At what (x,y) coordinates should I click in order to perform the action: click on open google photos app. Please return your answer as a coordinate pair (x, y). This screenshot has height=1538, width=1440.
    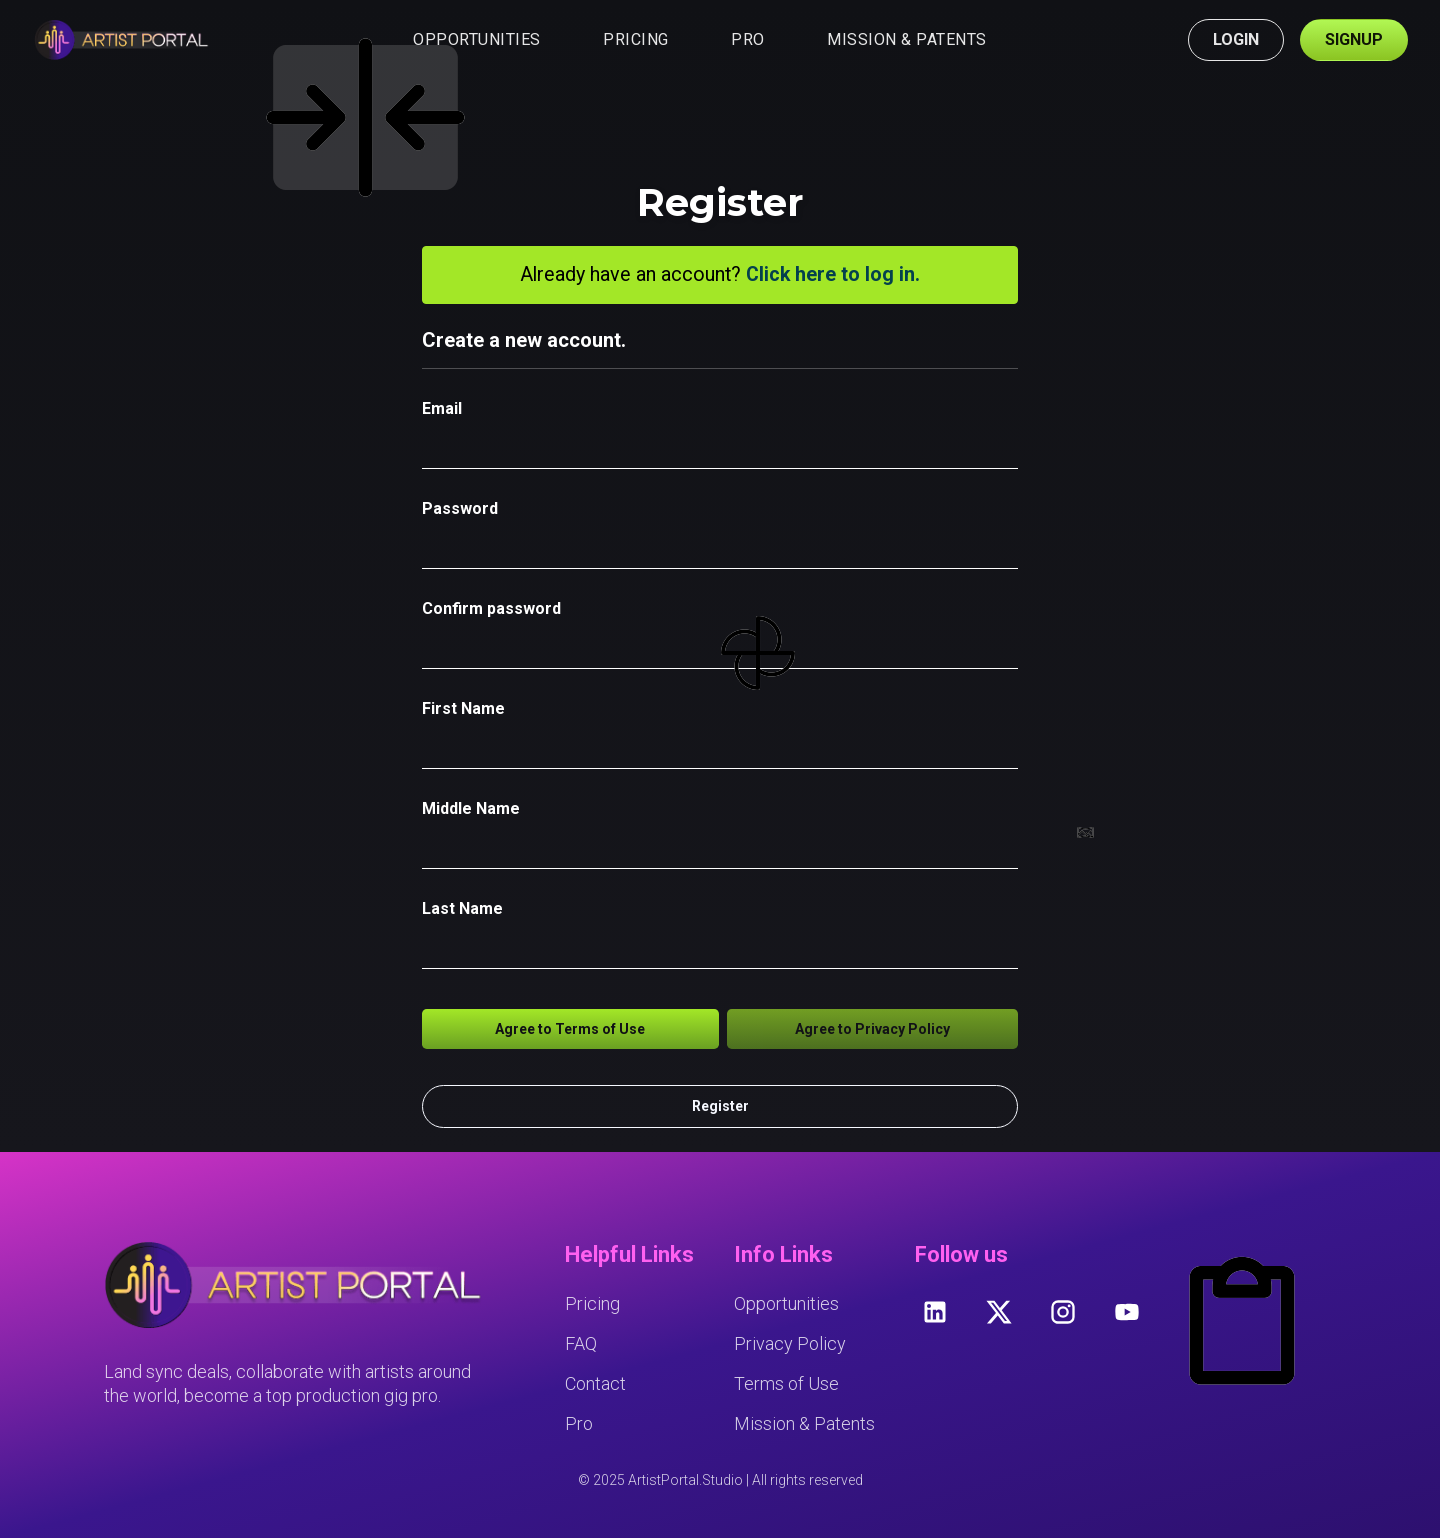
    Looking at the image, I should click on (758, 653).